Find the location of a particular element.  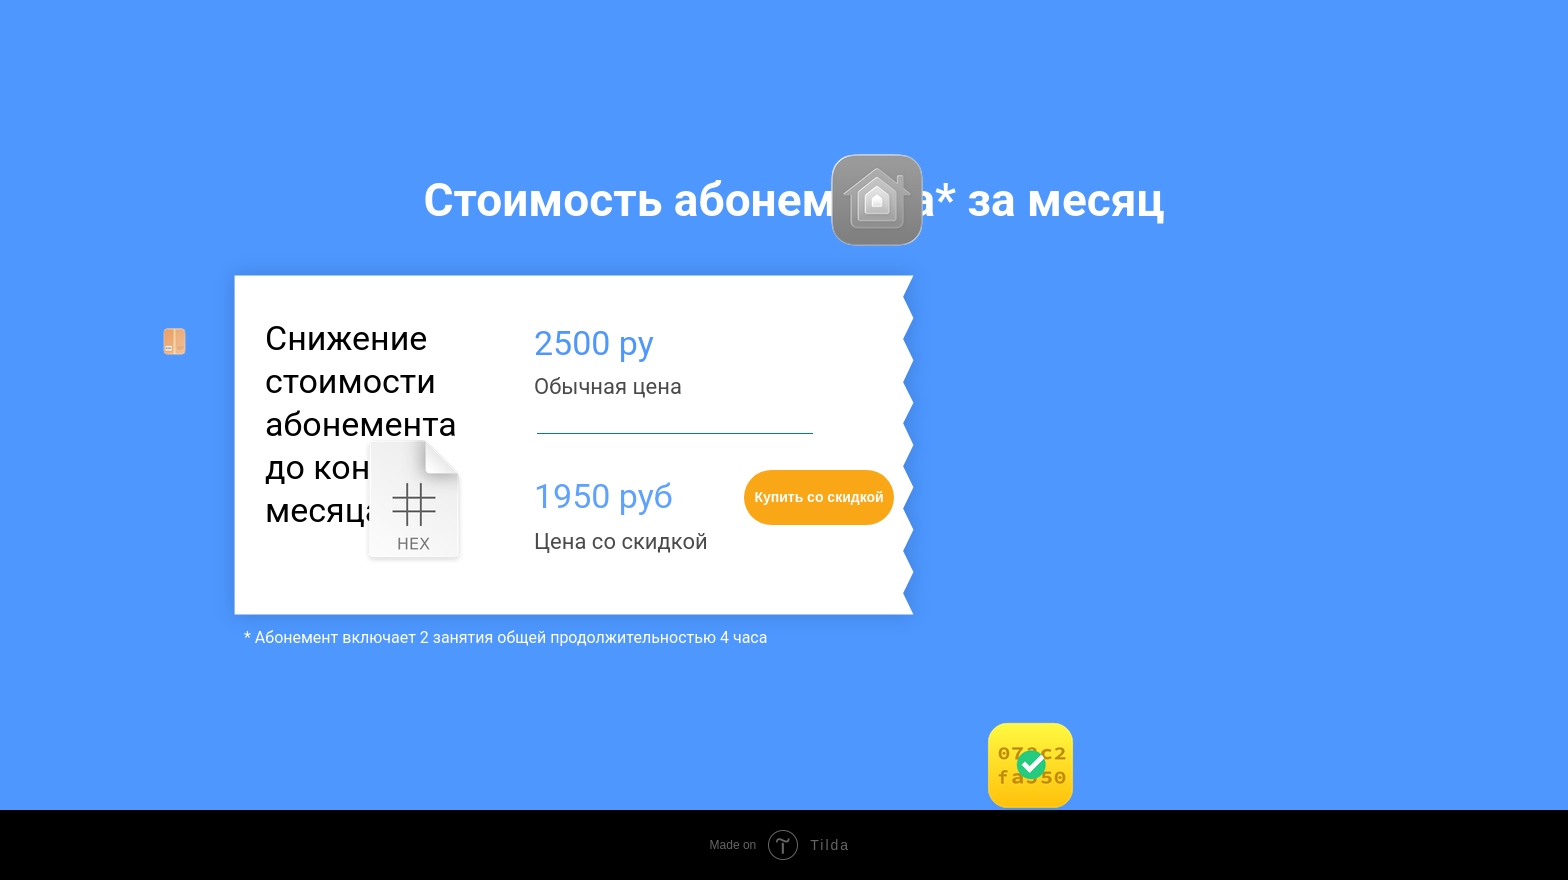

open a hexadecimal data file is located at coordinates (414, 501).